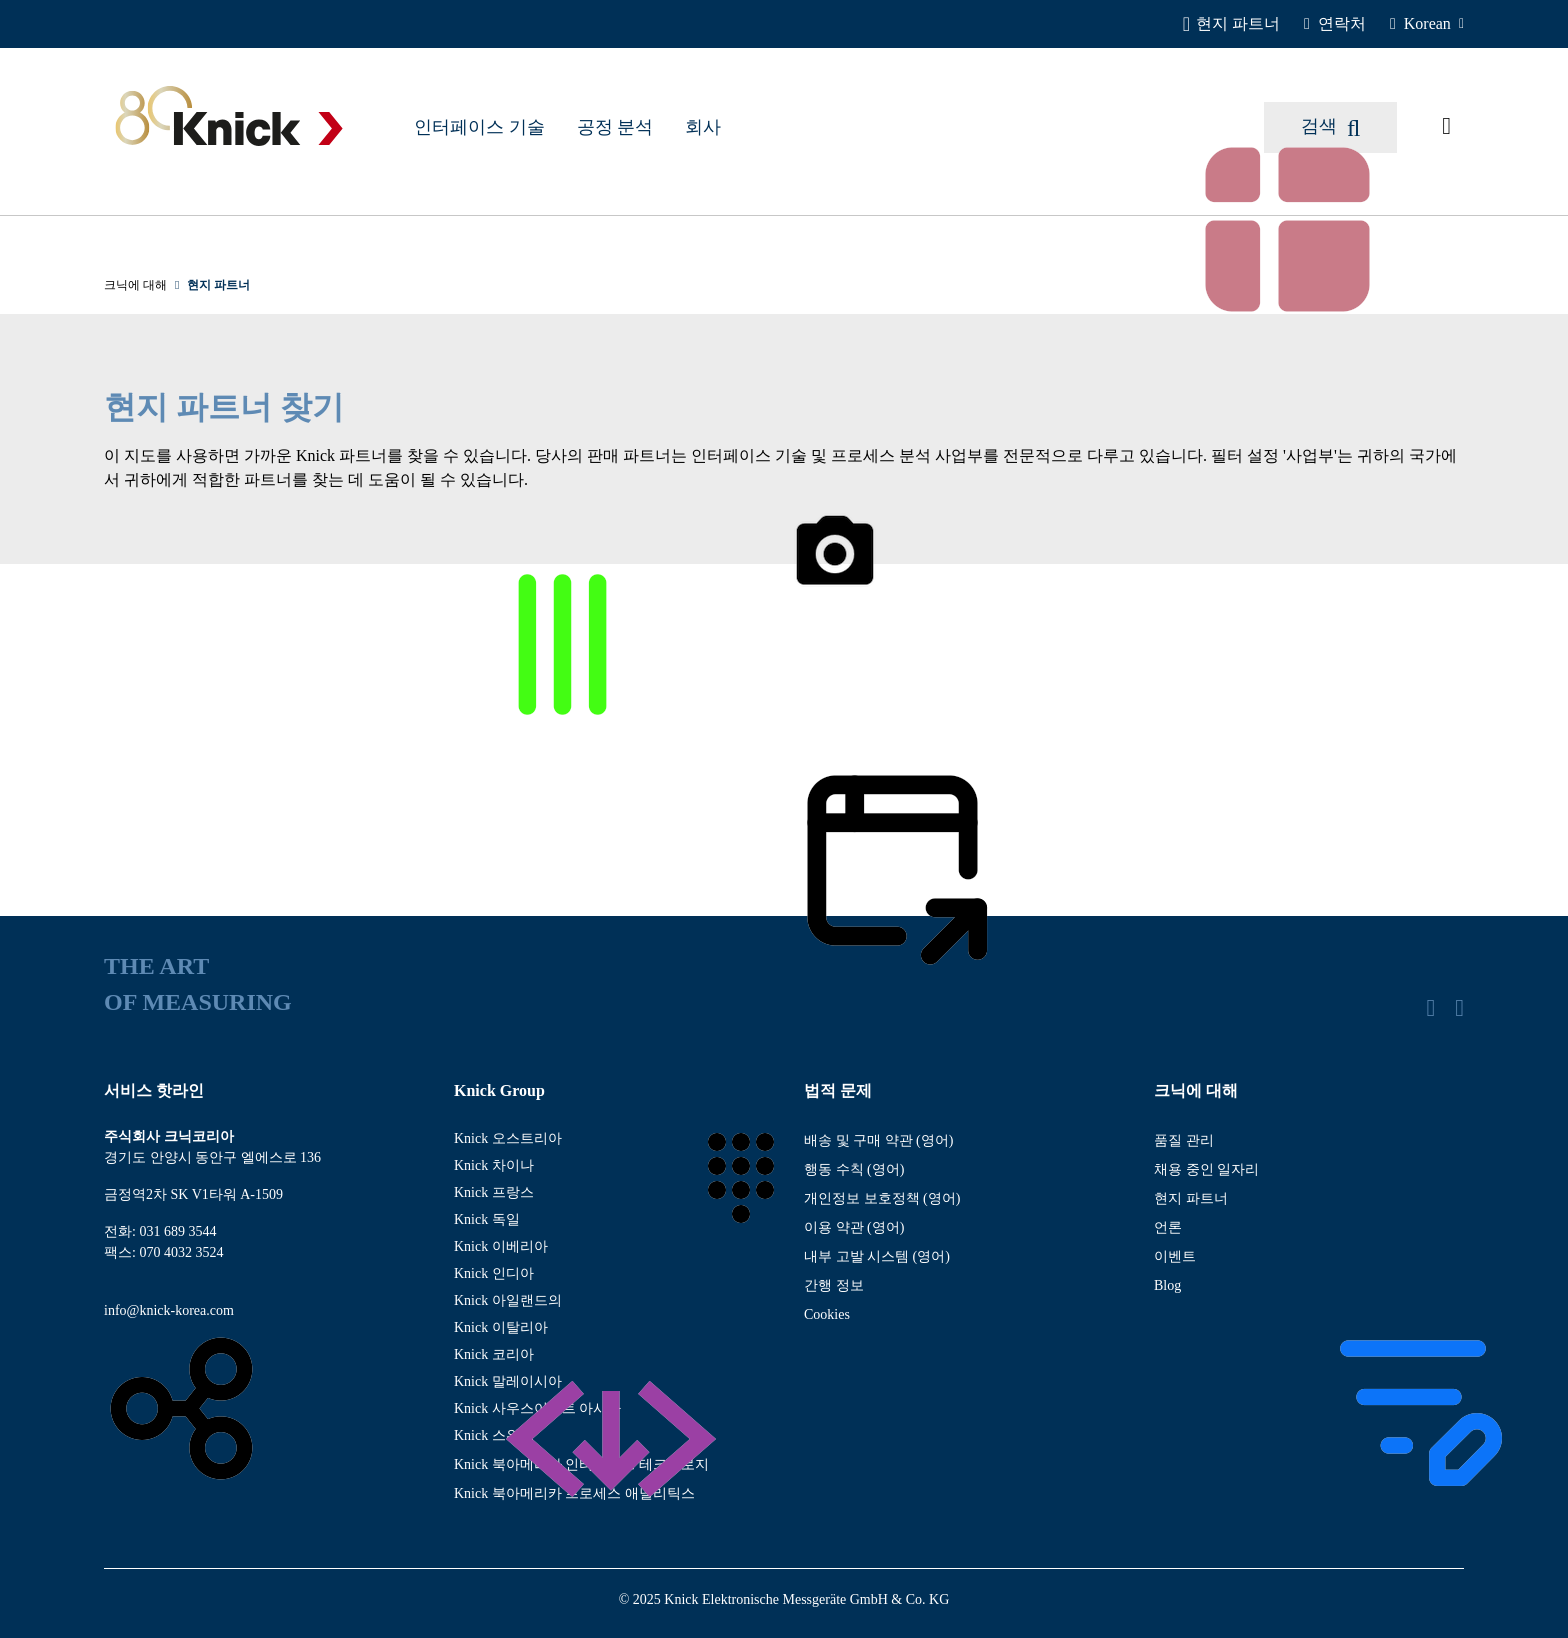 Image resolution: width=1568 pixels, height=1638 pixels. Describe the element at coordinates (1287, 229) in the screenshot. I see `view data in table format` at that location.